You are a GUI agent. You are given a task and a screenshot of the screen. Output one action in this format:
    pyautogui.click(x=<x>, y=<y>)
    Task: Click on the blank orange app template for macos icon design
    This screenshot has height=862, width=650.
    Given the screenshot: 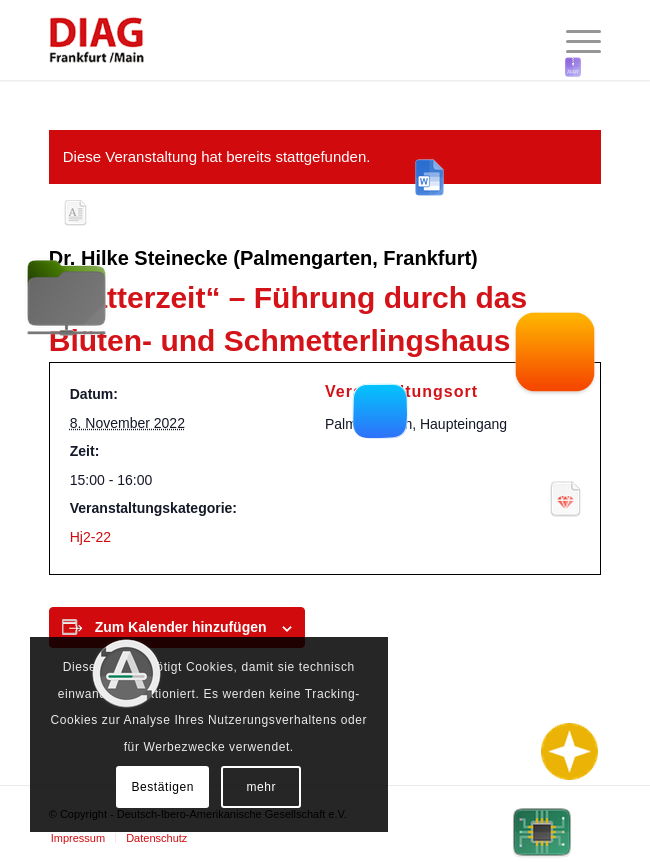 What is the action you would take?
    pyautogui.click(x=555, y=352)
    